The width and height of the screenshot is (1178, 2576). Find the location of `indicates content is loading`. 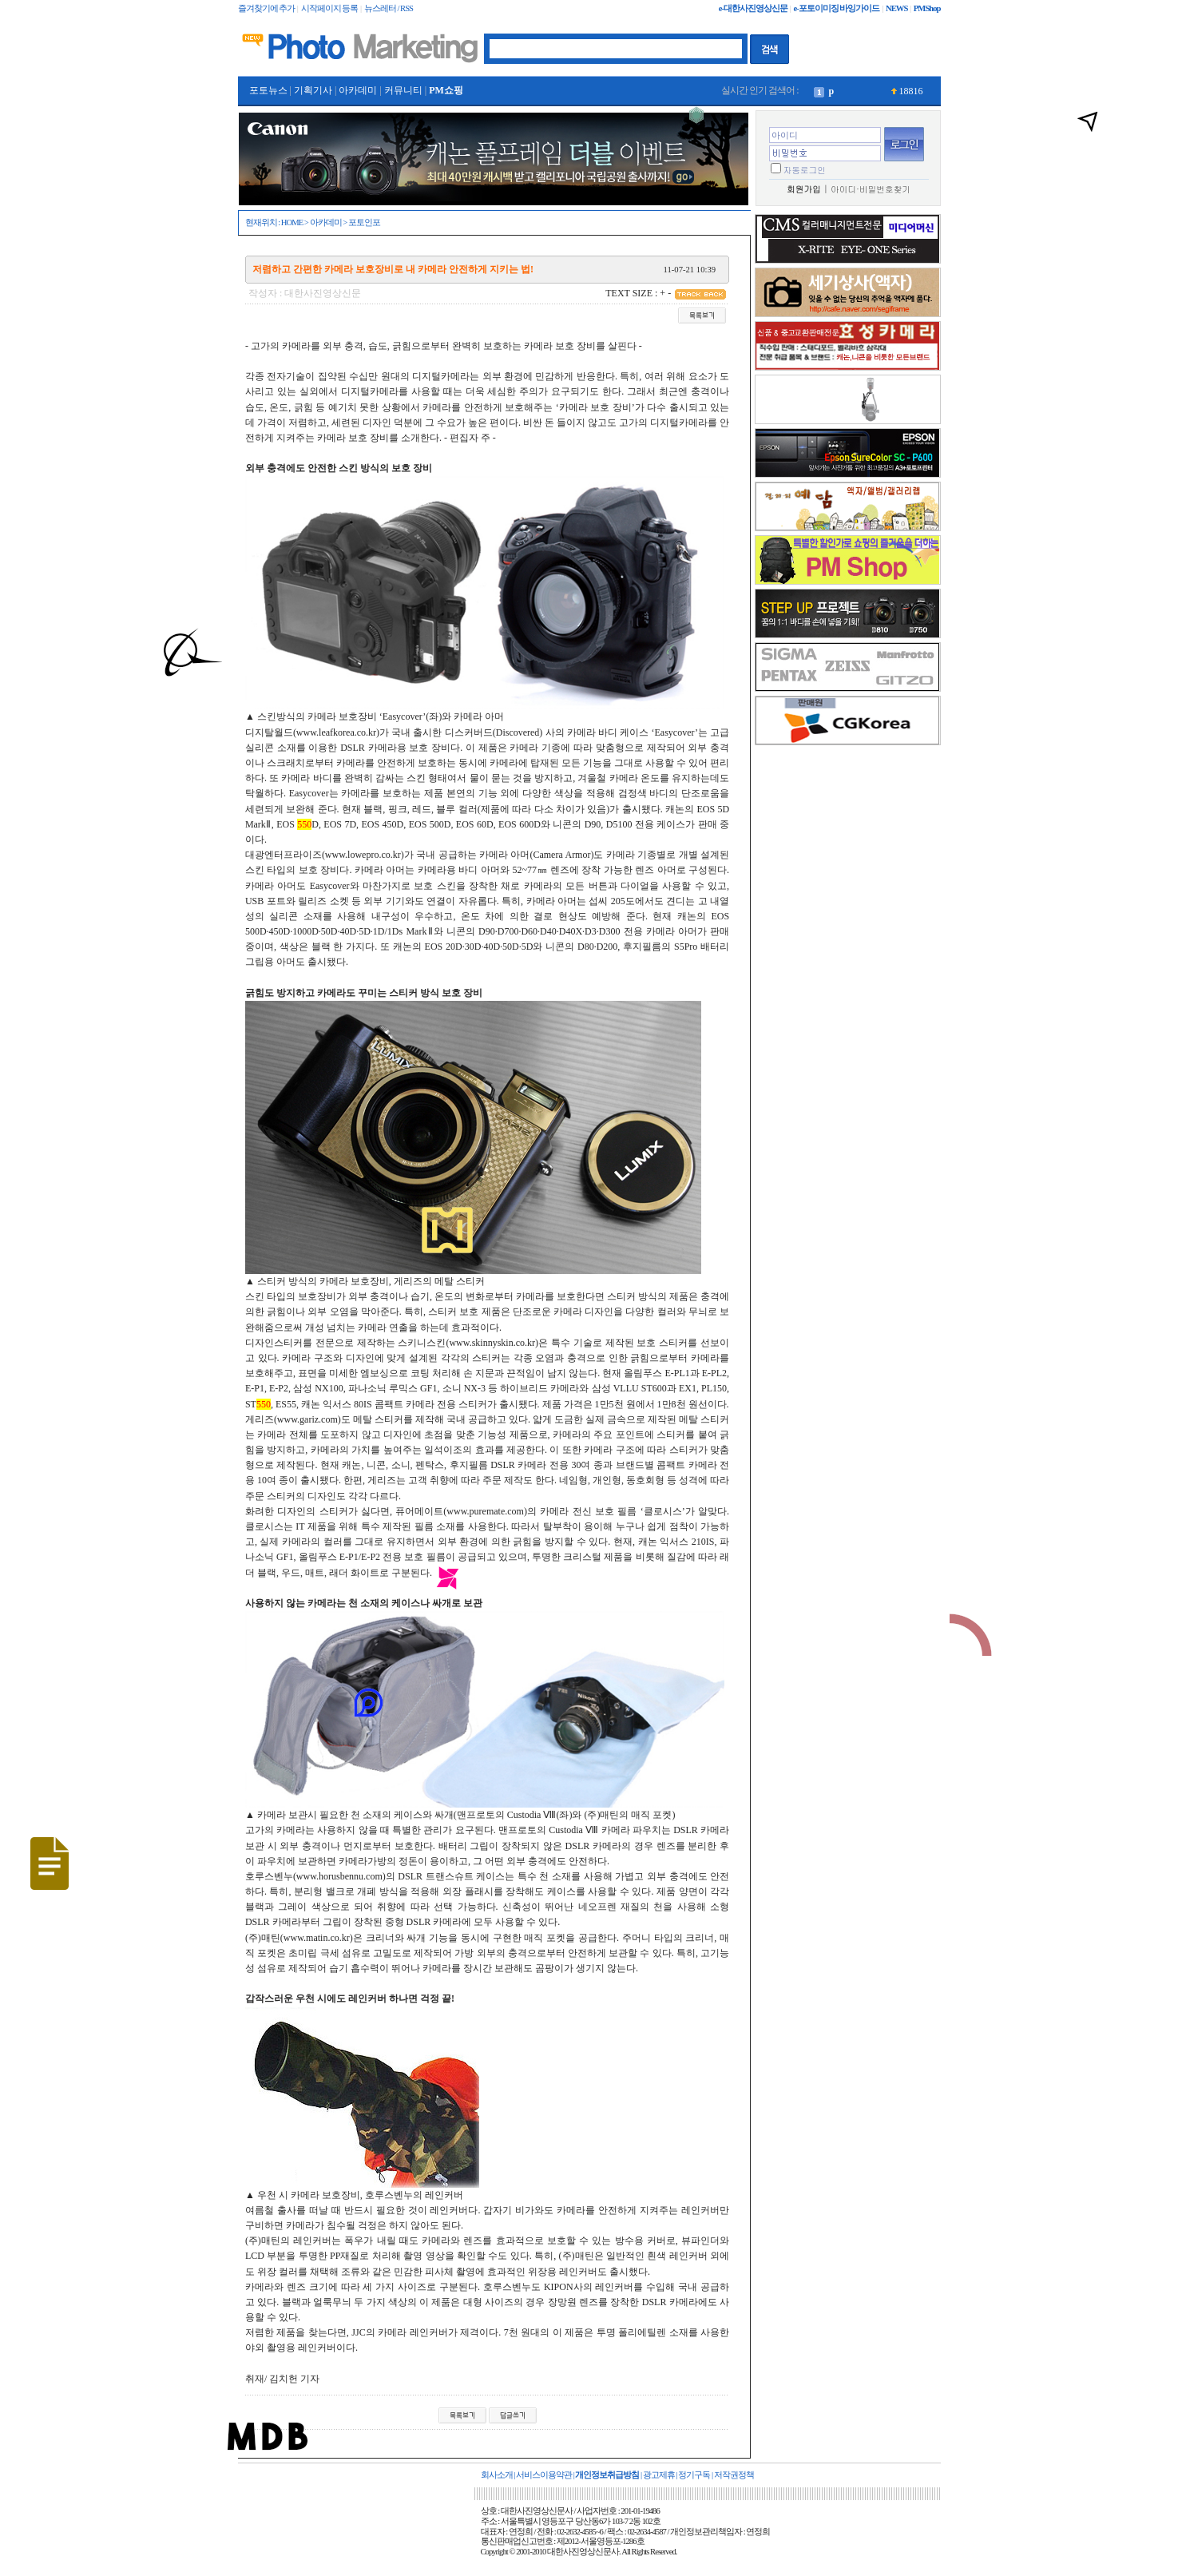

indicates content is loading is located at coordinates (950, 1656).